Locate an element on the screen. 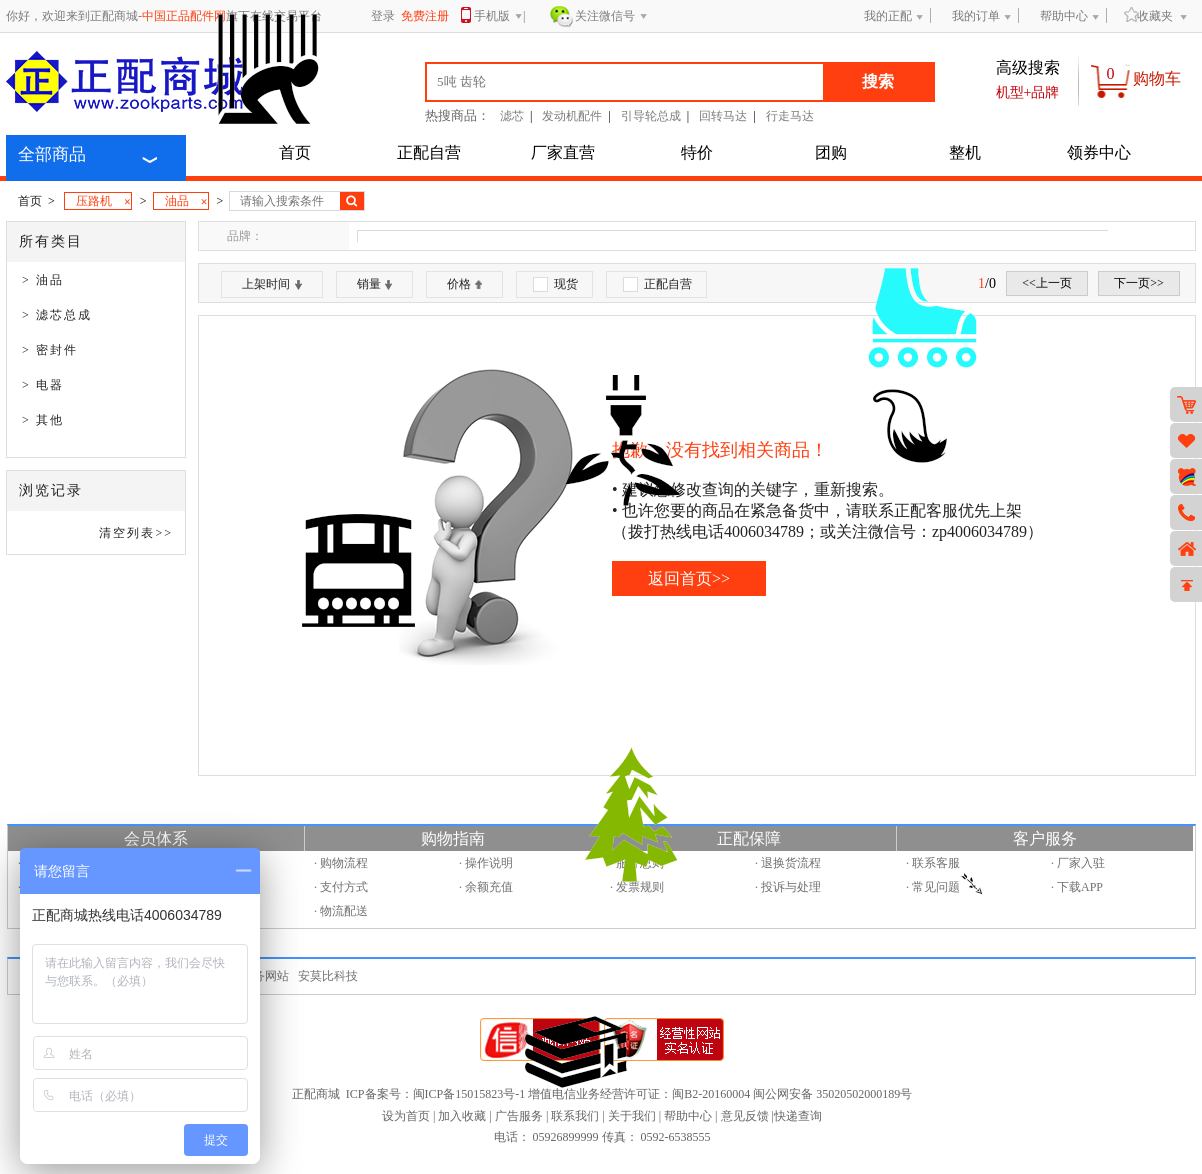 This screenshot has width=1202, height=1174. fox or canine character/avatar selection is located at coordinates (910, 426).